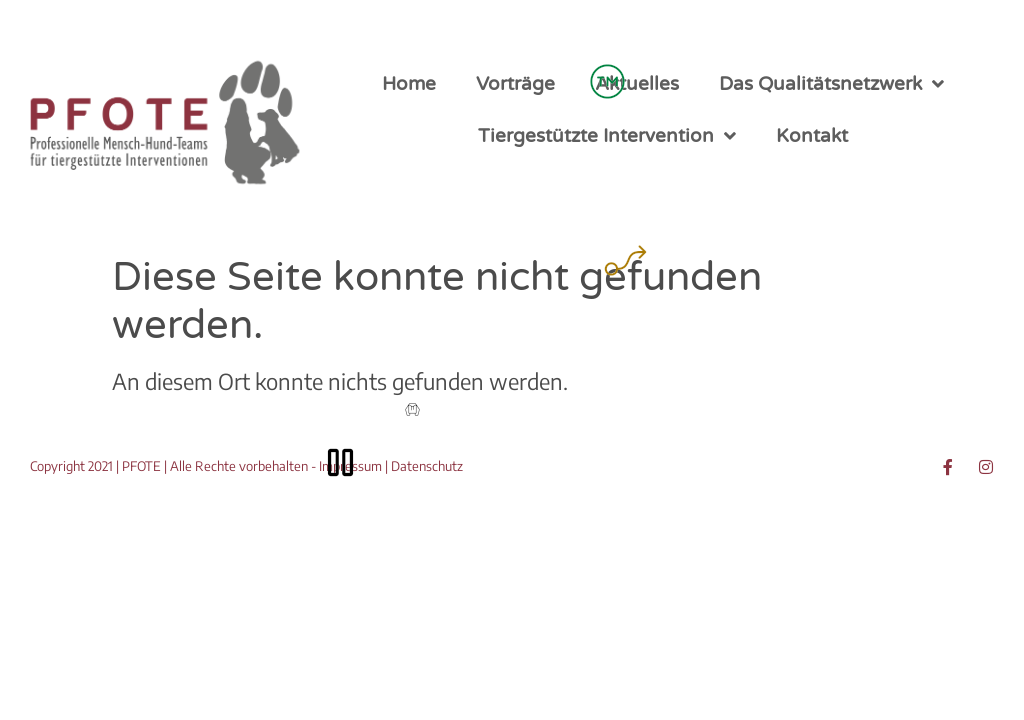 The width and height of the screenshot is (1024, 720). I want to click on indicates a workflow or process flow direction, so click(625, 260).